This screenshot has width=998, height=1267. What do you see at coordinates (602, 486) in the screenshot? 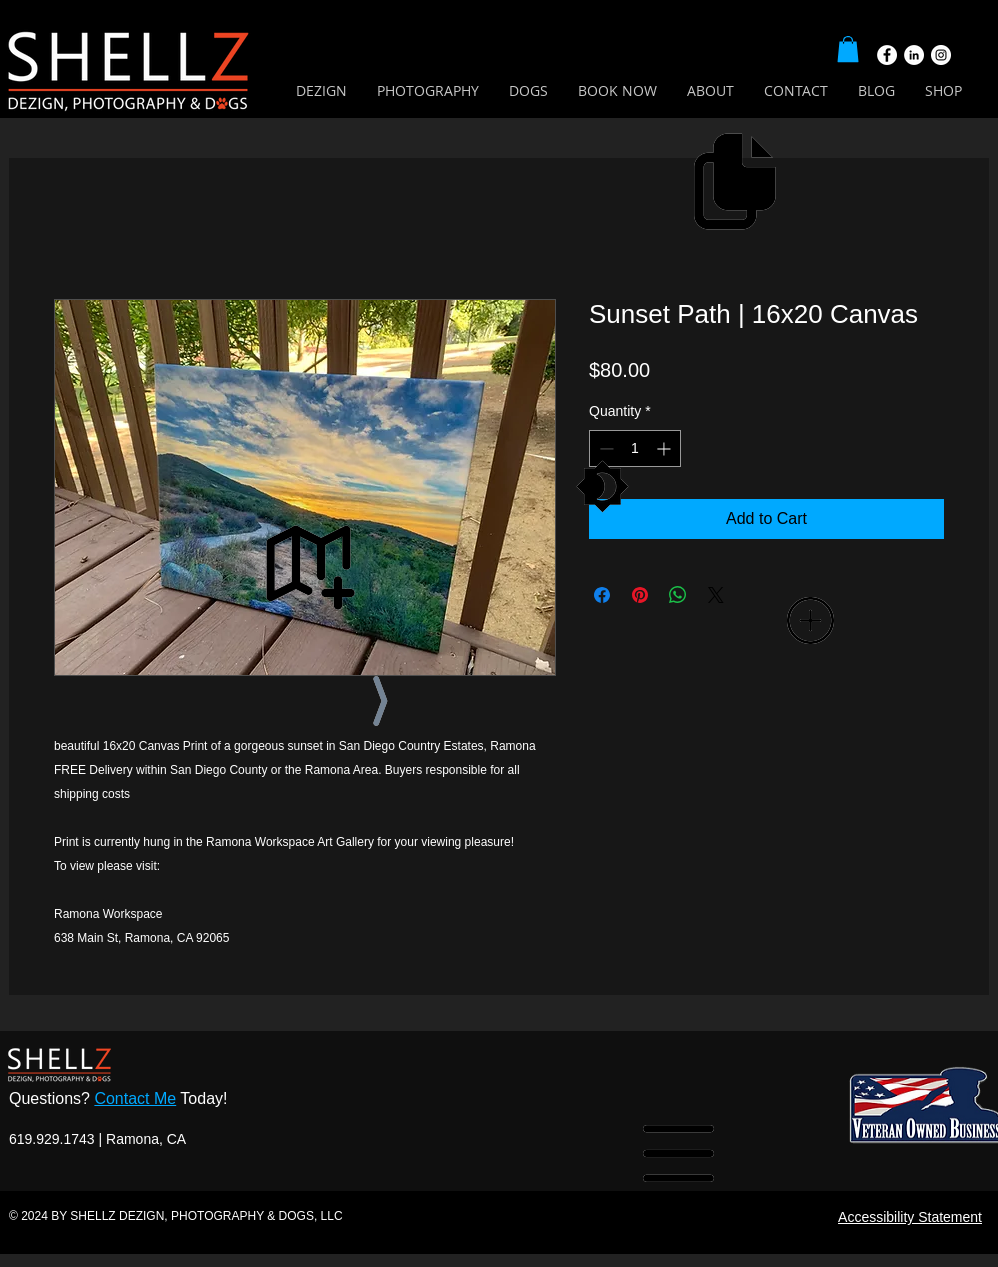
I see `toggle dark mode or night theme` at bounding box center [602, 486].